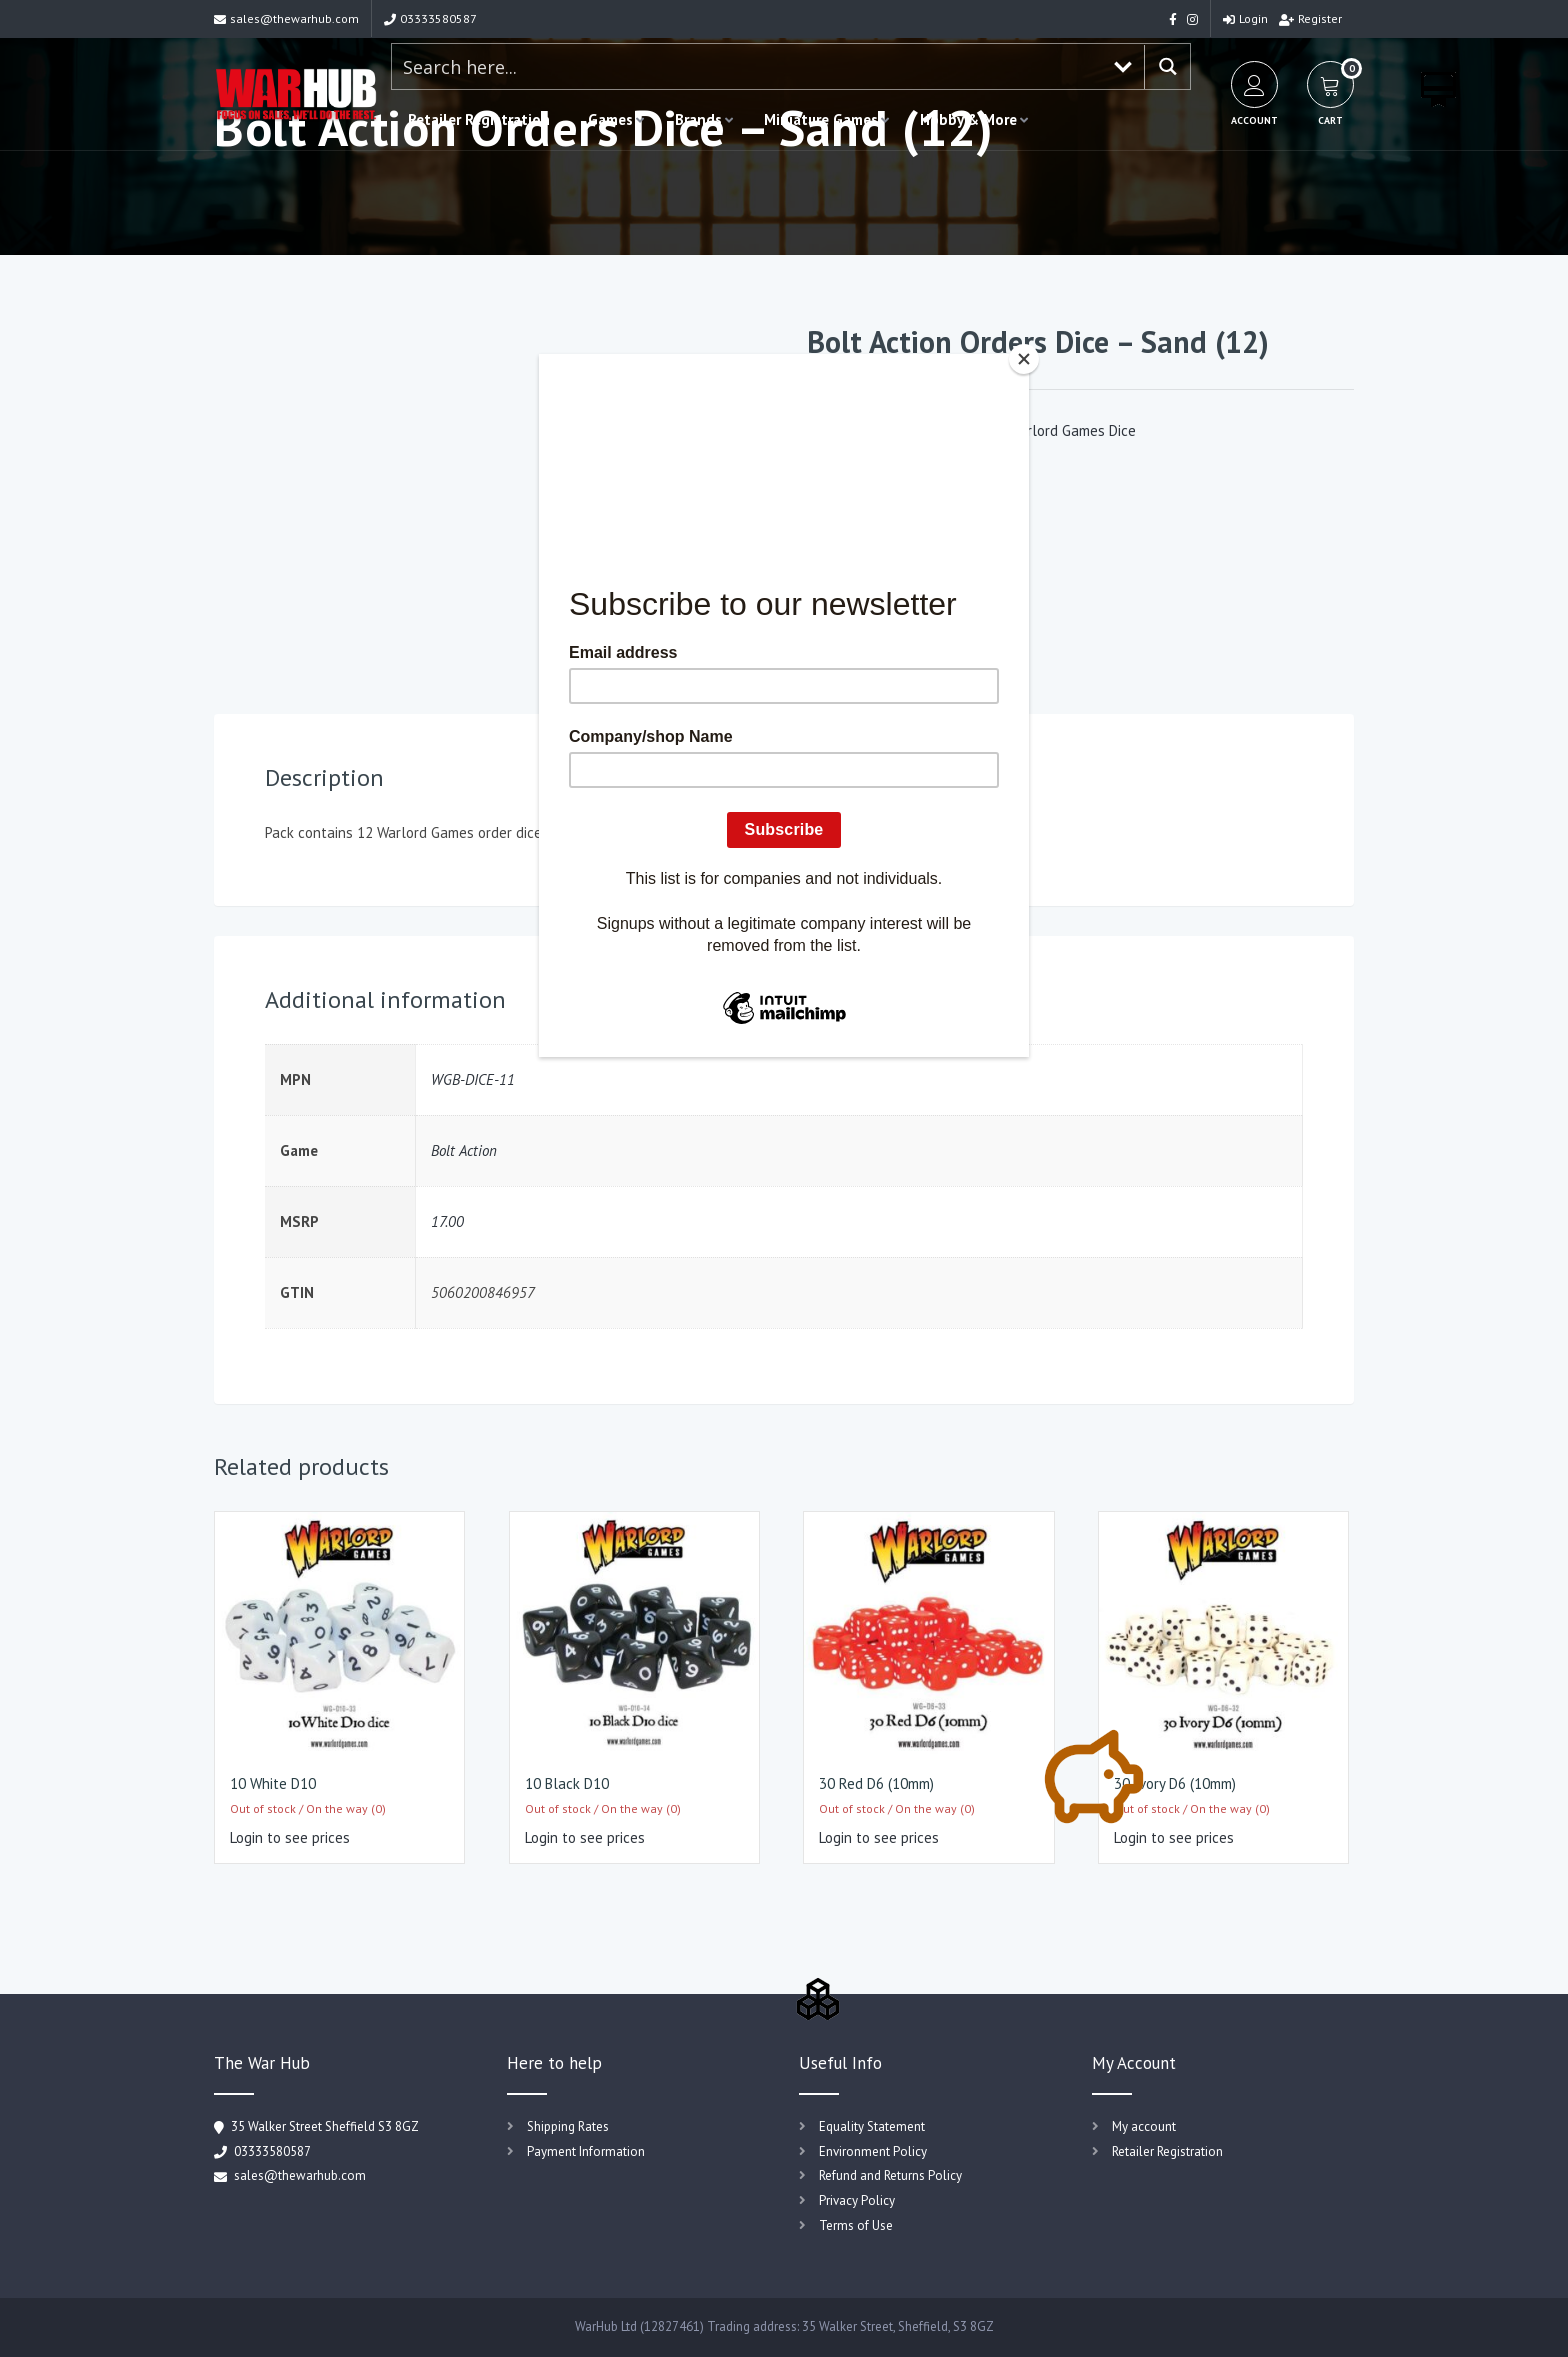  I want to click on access savings or piggy bank feature, so click(1094, 1779).